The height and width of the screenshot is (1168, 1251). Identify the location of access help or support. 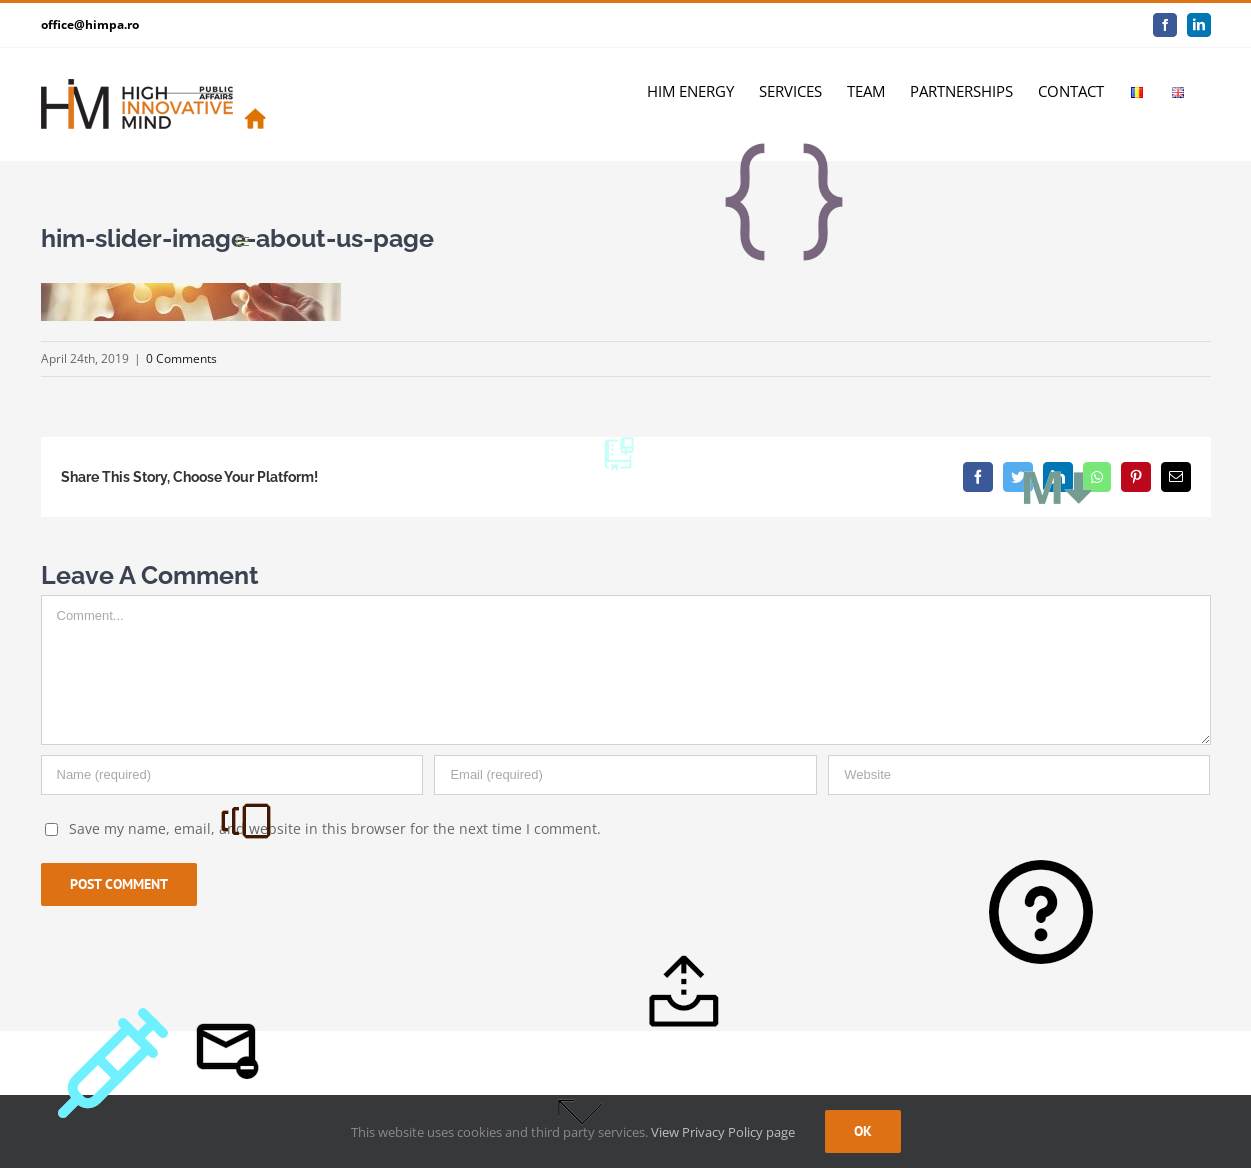
(1041, 912).